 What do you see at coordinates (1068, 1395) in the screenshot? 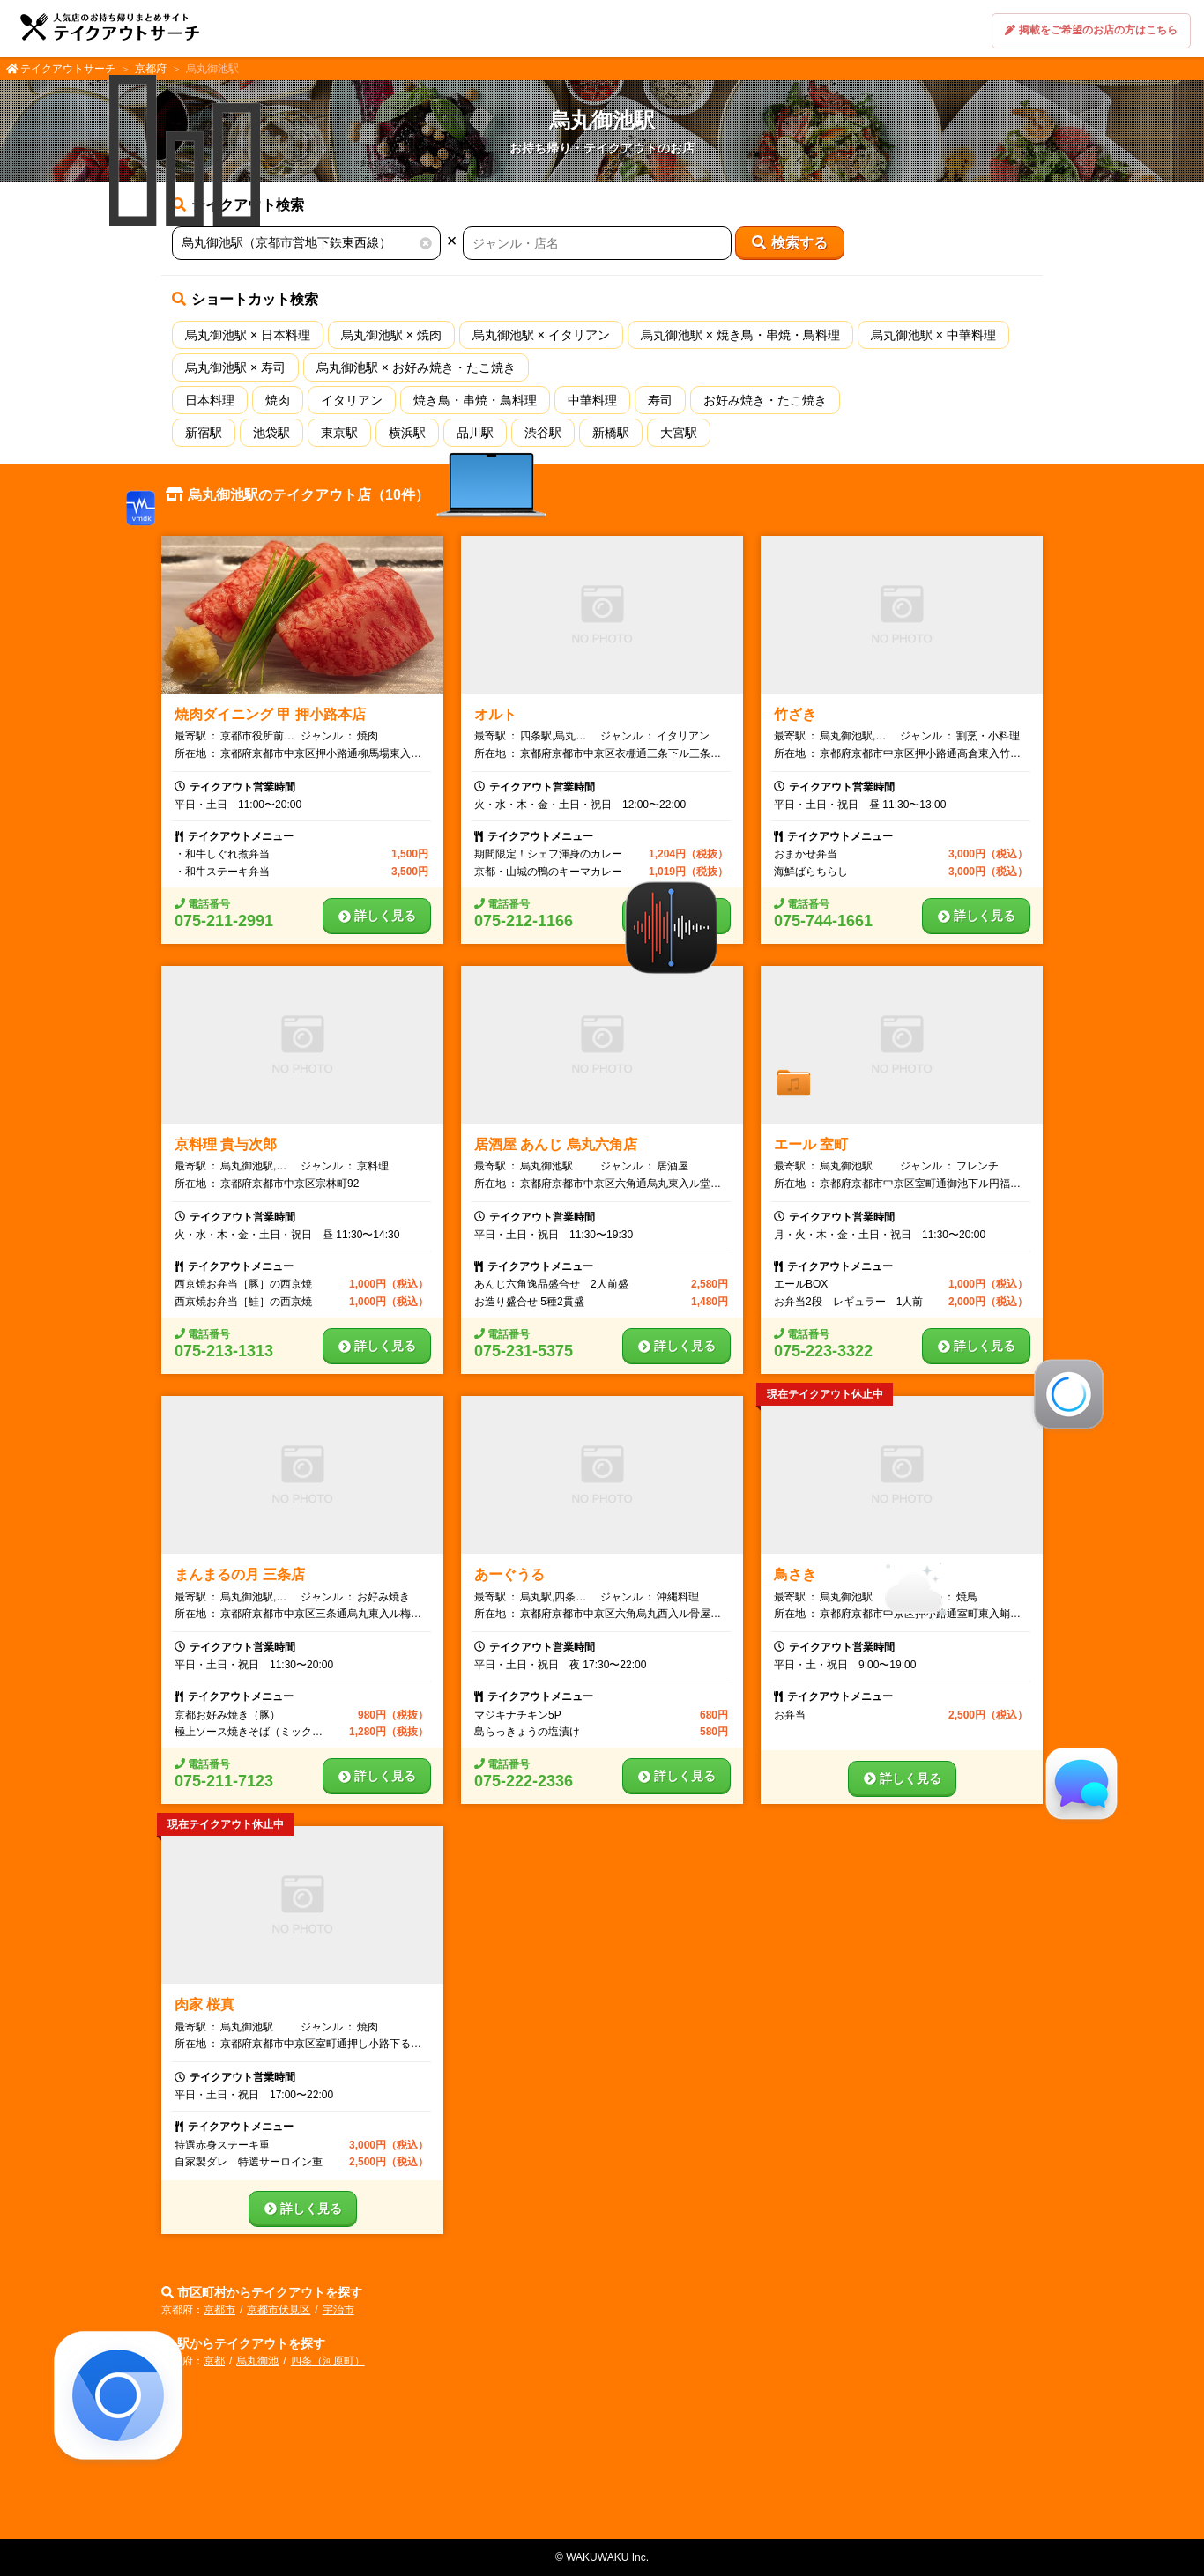
I see `configure app launch animation preferences` at bounding box center [1068, 1395].